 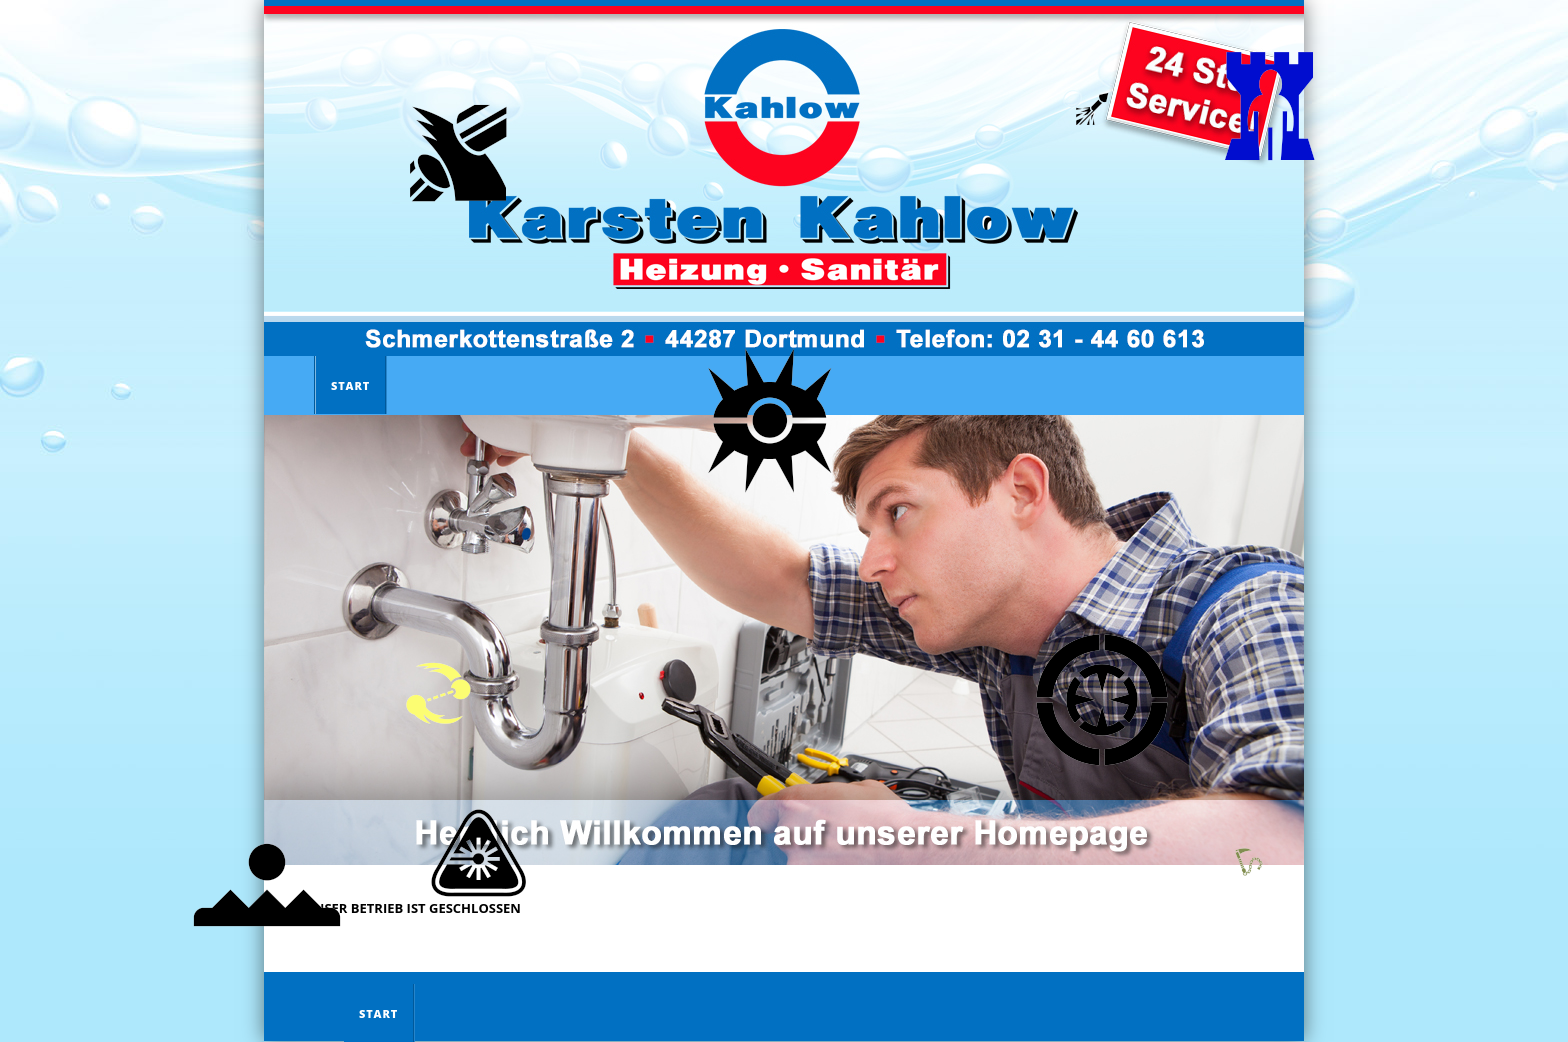 I want to click on split wood or gather firewood in a crafting game, so click(x=458, y=153).